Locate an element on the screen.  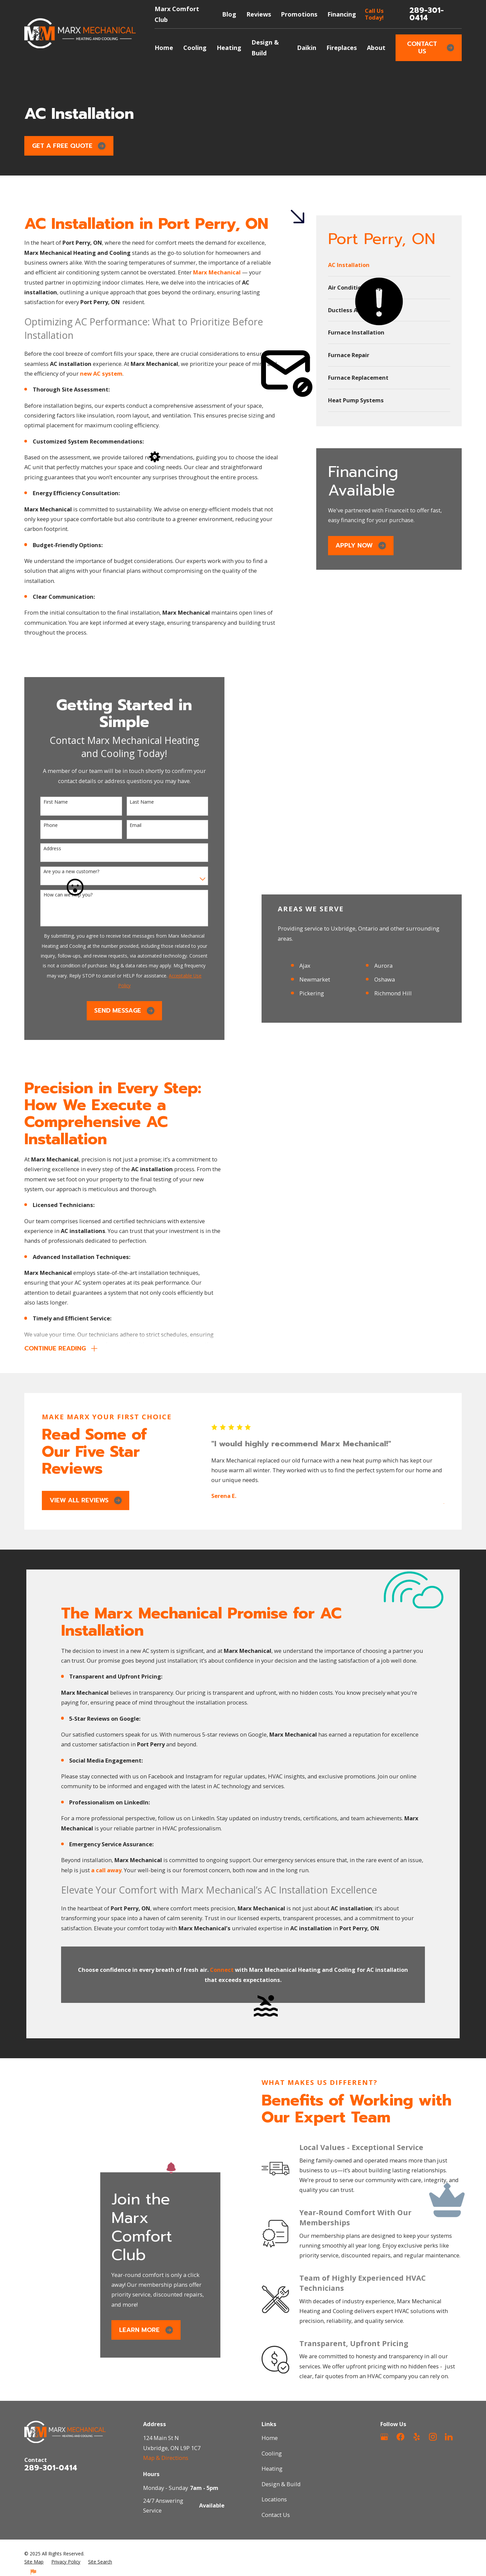
cancel or unsend an email is located at coordinates (286, 370).